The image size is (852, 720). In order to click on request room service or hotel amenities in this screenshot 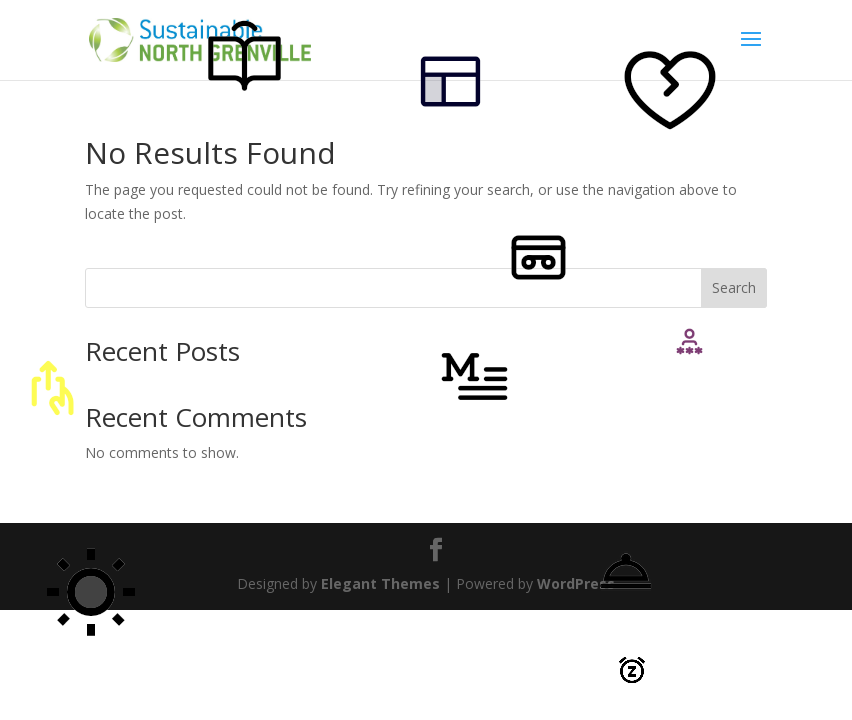, I will do `click(626, 571)`.